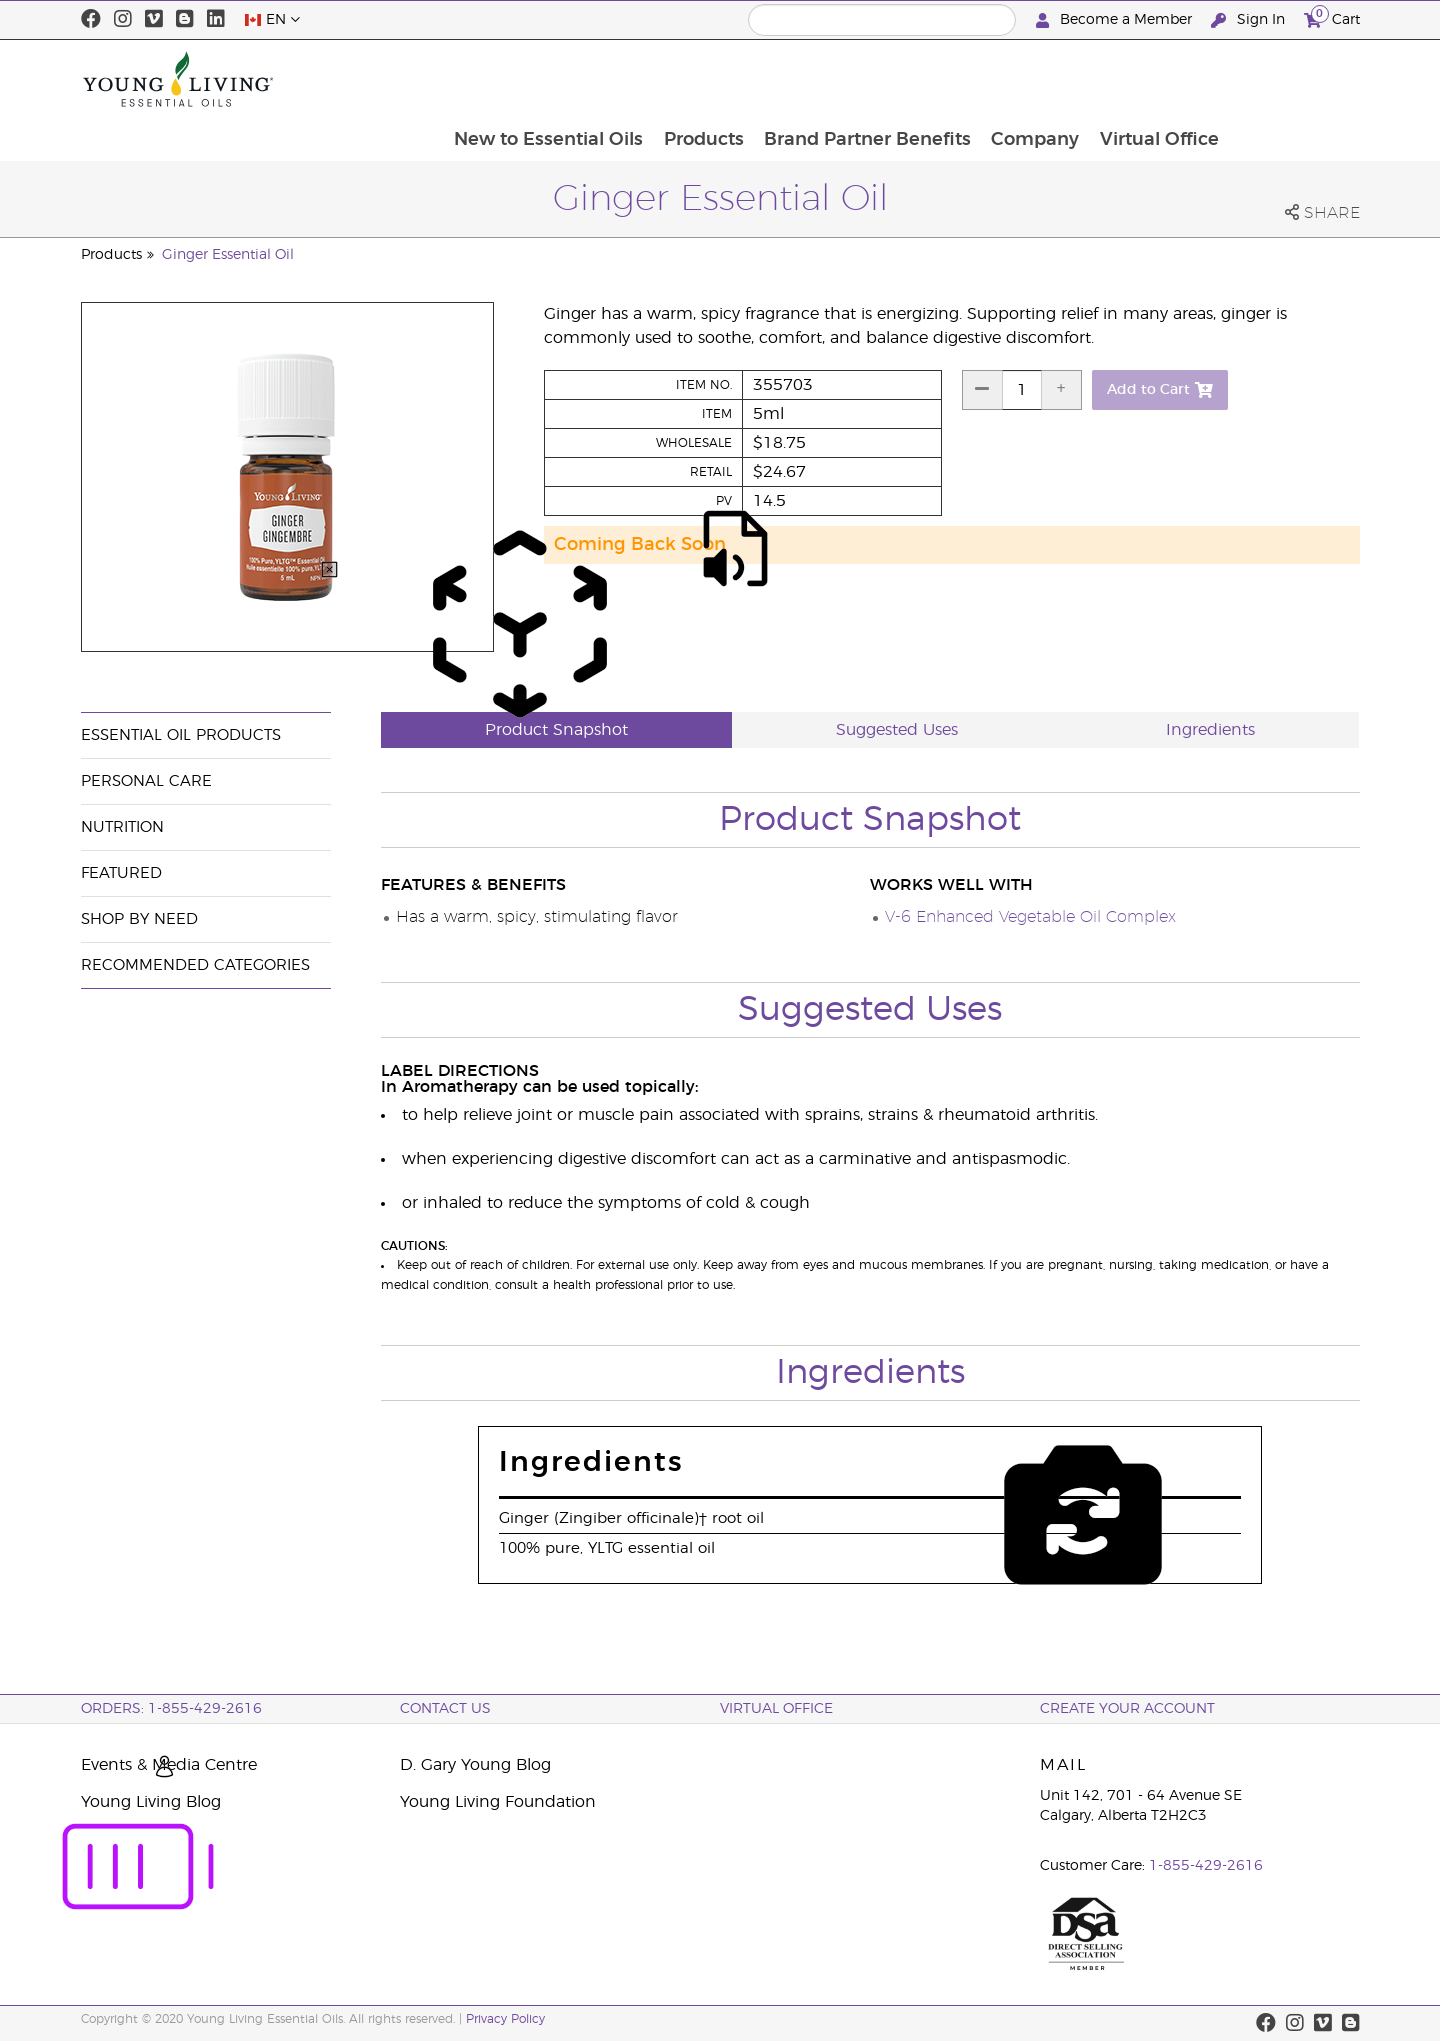 The image size is (1440, 2041). What do you see at coordinates (164, 1766) in the screenshot?
I see `view your profile` at bounding box center [164, 1766].